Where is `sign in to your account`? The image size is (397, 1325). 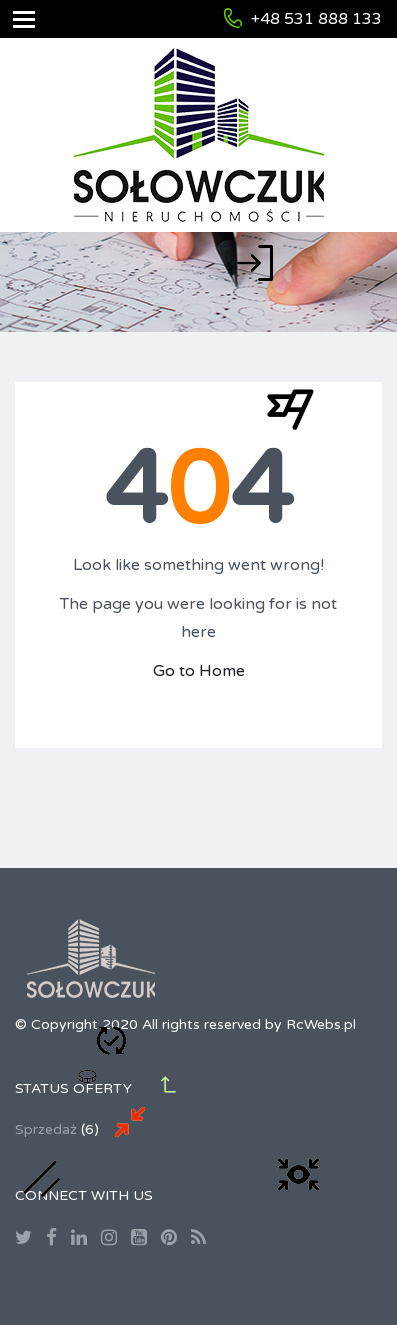 sign in to your account is located at coordinates (258, 263).